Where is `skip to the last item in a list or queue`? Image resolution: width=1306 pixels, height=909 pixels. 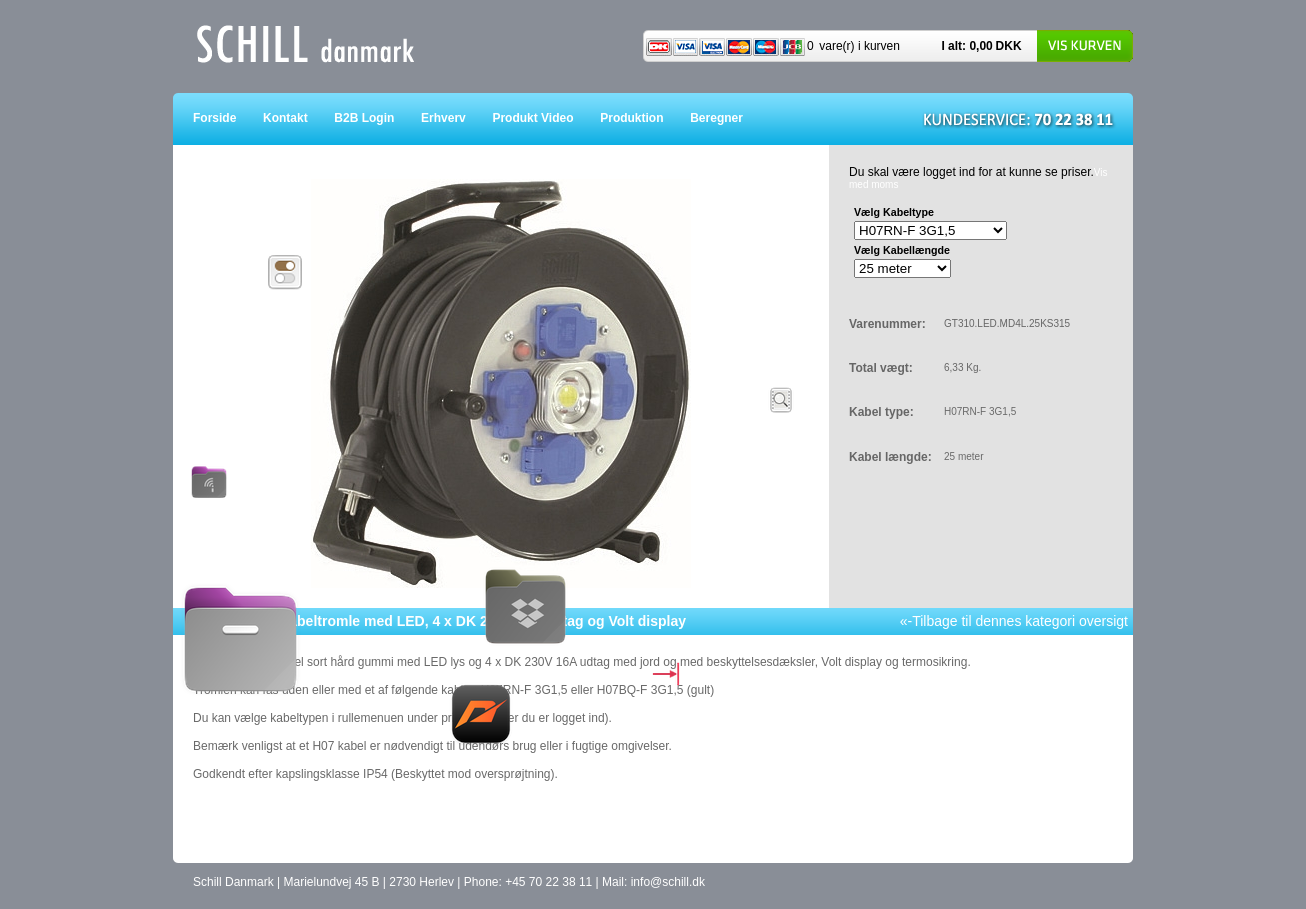 skip to the last item in a list or queue is located at coordinates (666, 674).